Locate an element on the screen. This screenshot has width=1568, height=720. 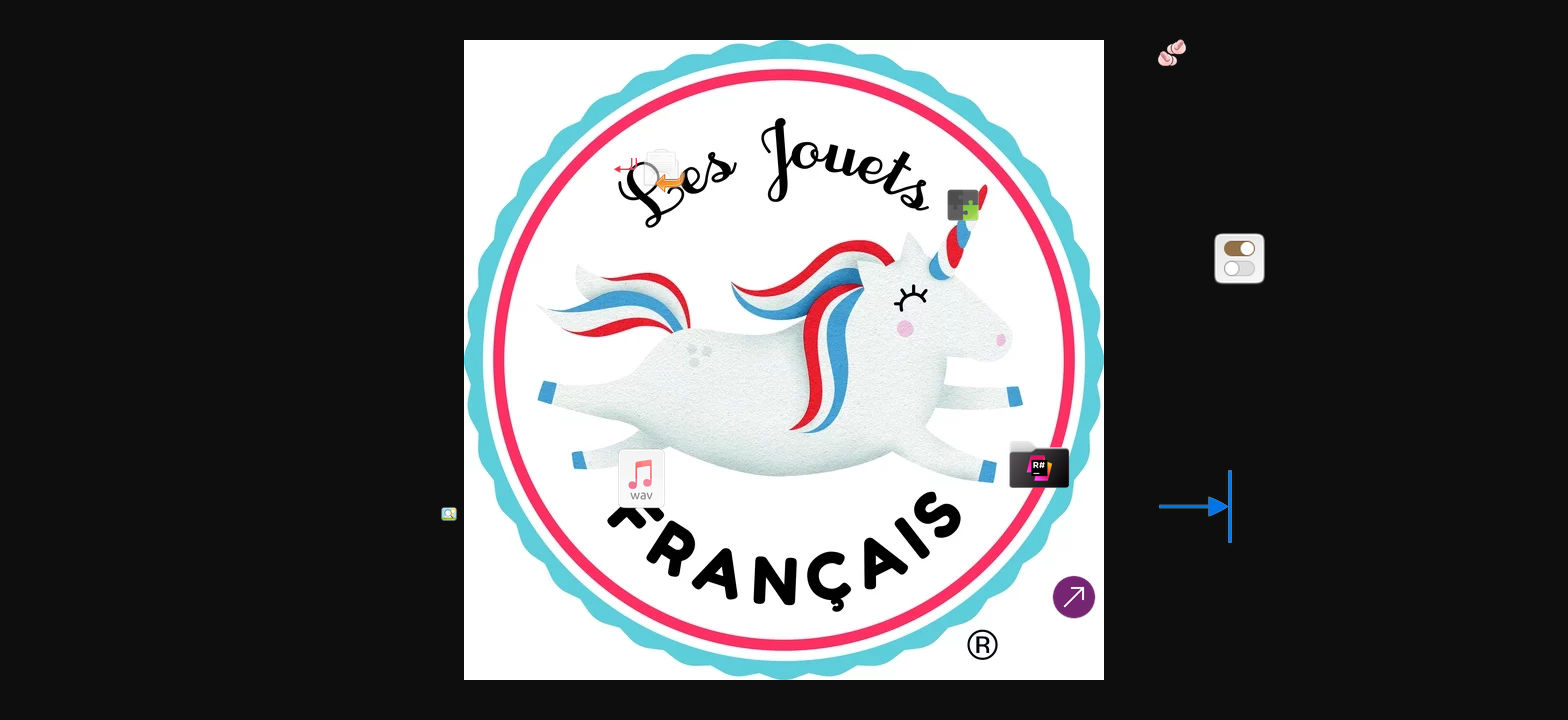
indicates a symbolic link or shortcut to another file is located at coordinates (1074, 597).